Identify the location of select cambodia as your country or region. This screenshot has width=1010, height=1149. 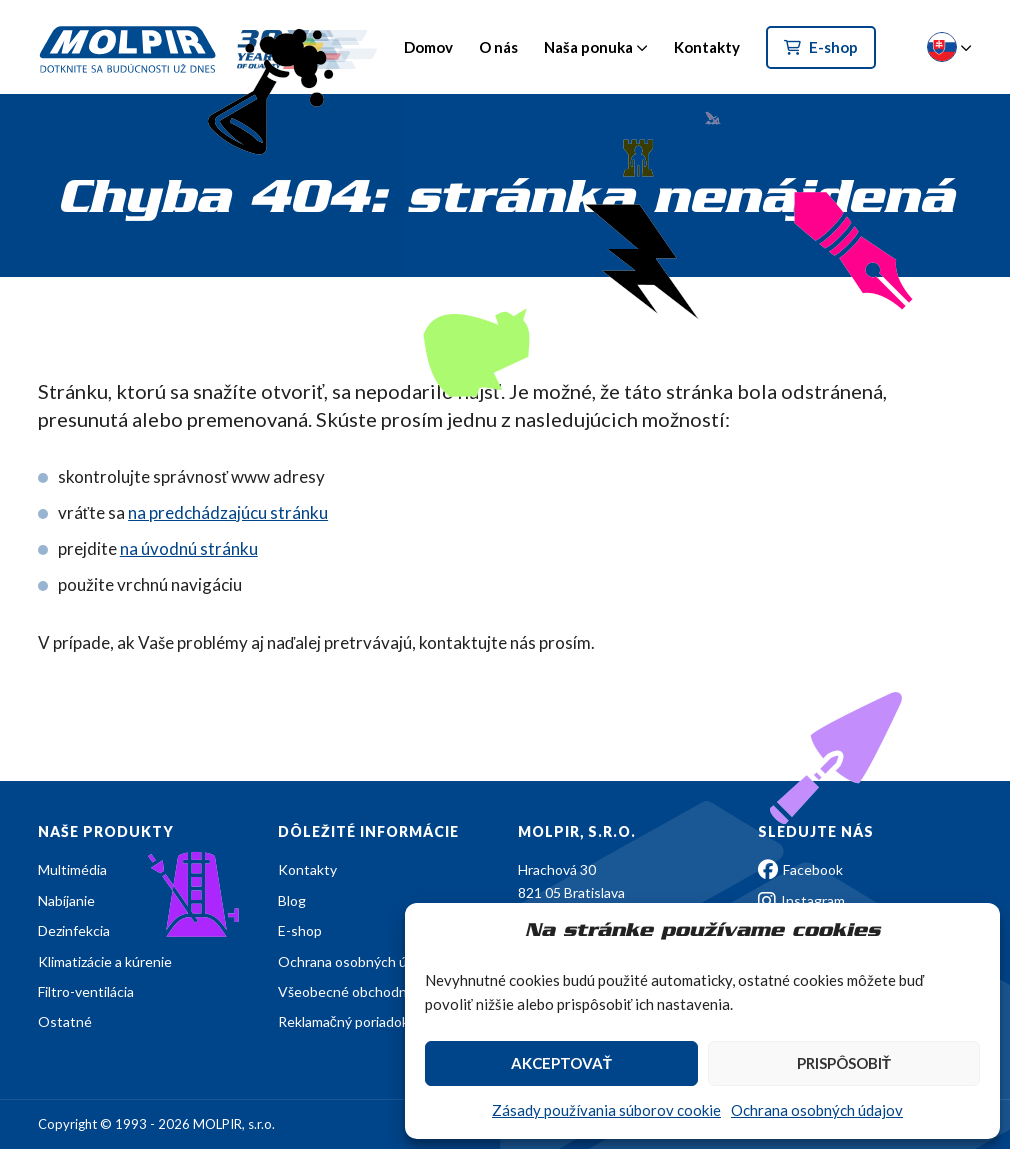
(476, 352).